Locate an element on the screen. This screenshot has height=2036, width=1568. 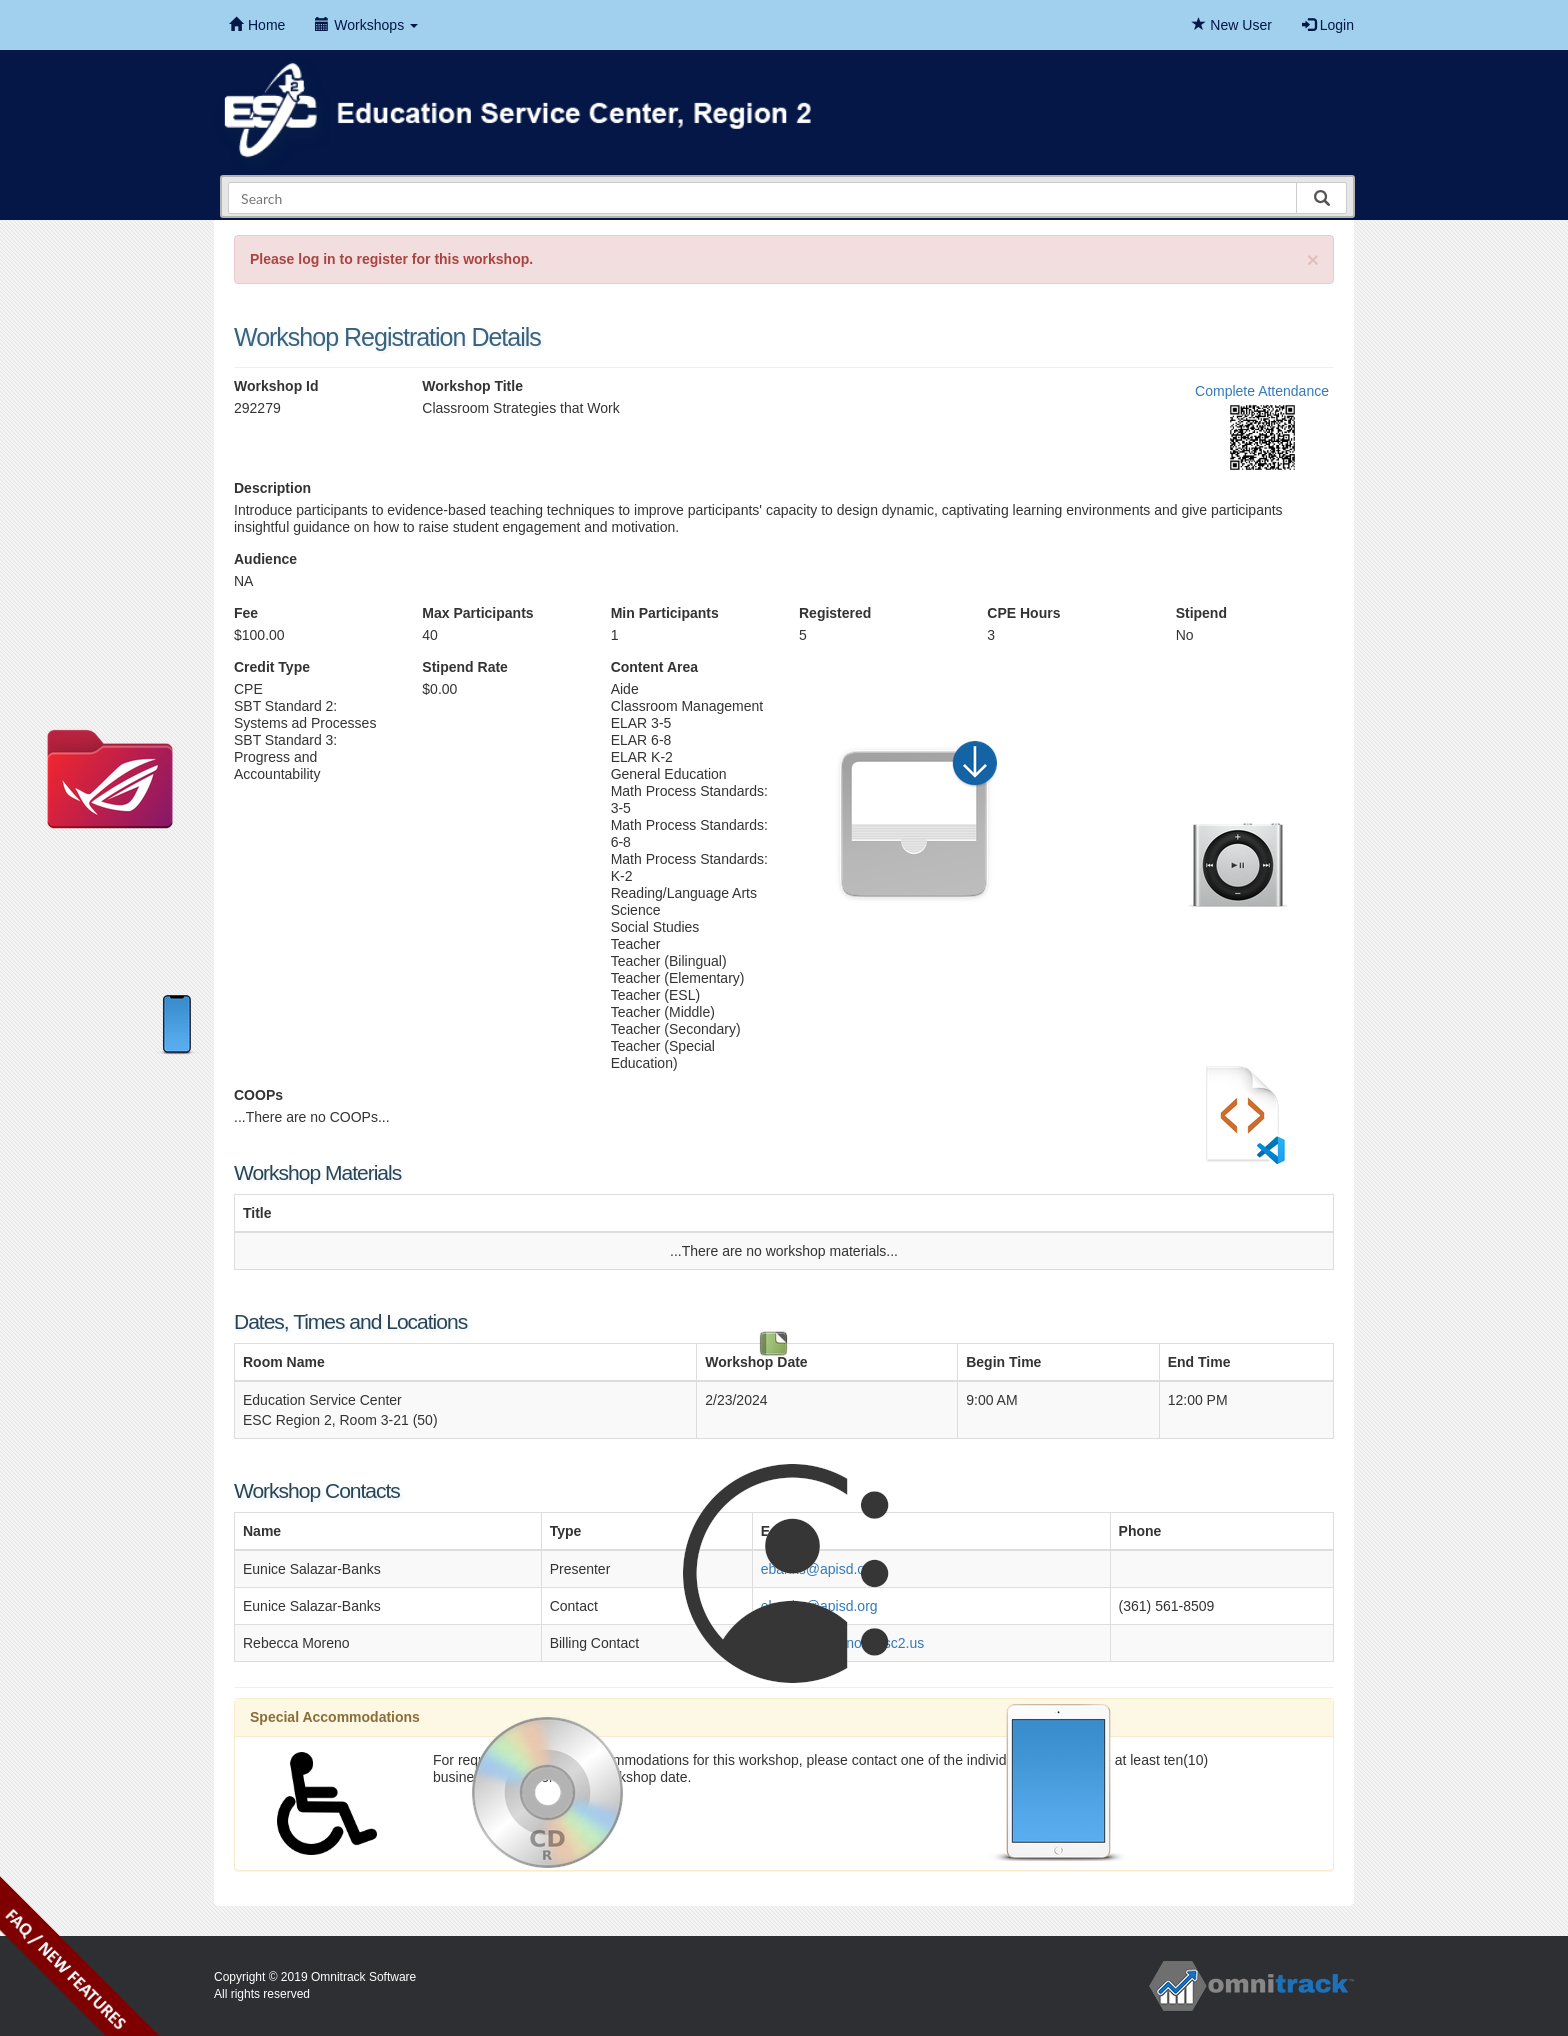
indicates a connected iPad Mini device is located at coordinates (1058, 1767).